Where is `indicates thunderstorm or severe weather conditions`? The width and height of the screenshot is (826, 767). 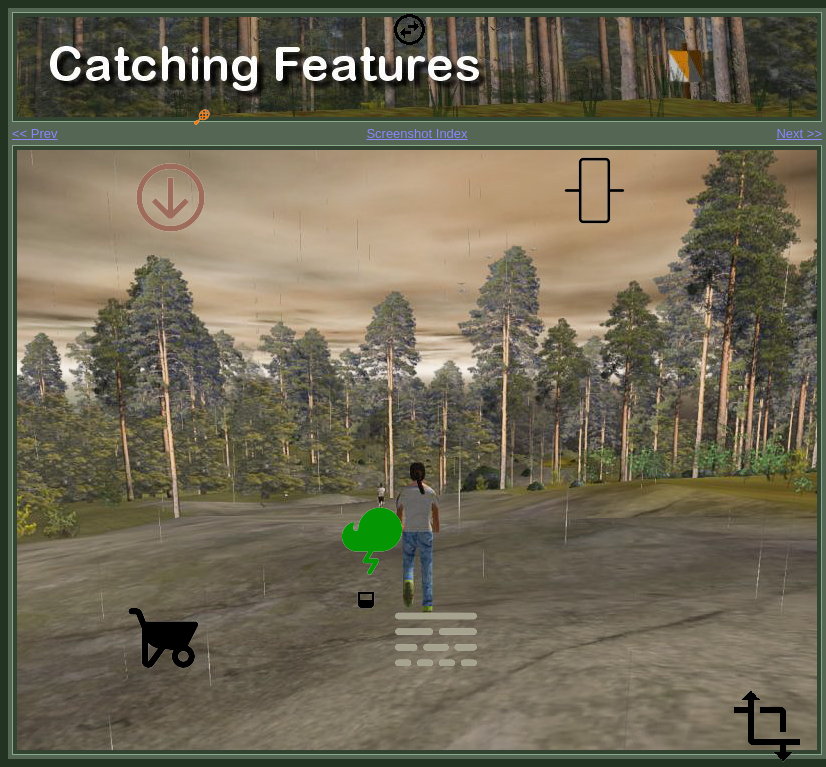 indicates thunderstorm or severe weather conditions is located at coordinates (372, 540).